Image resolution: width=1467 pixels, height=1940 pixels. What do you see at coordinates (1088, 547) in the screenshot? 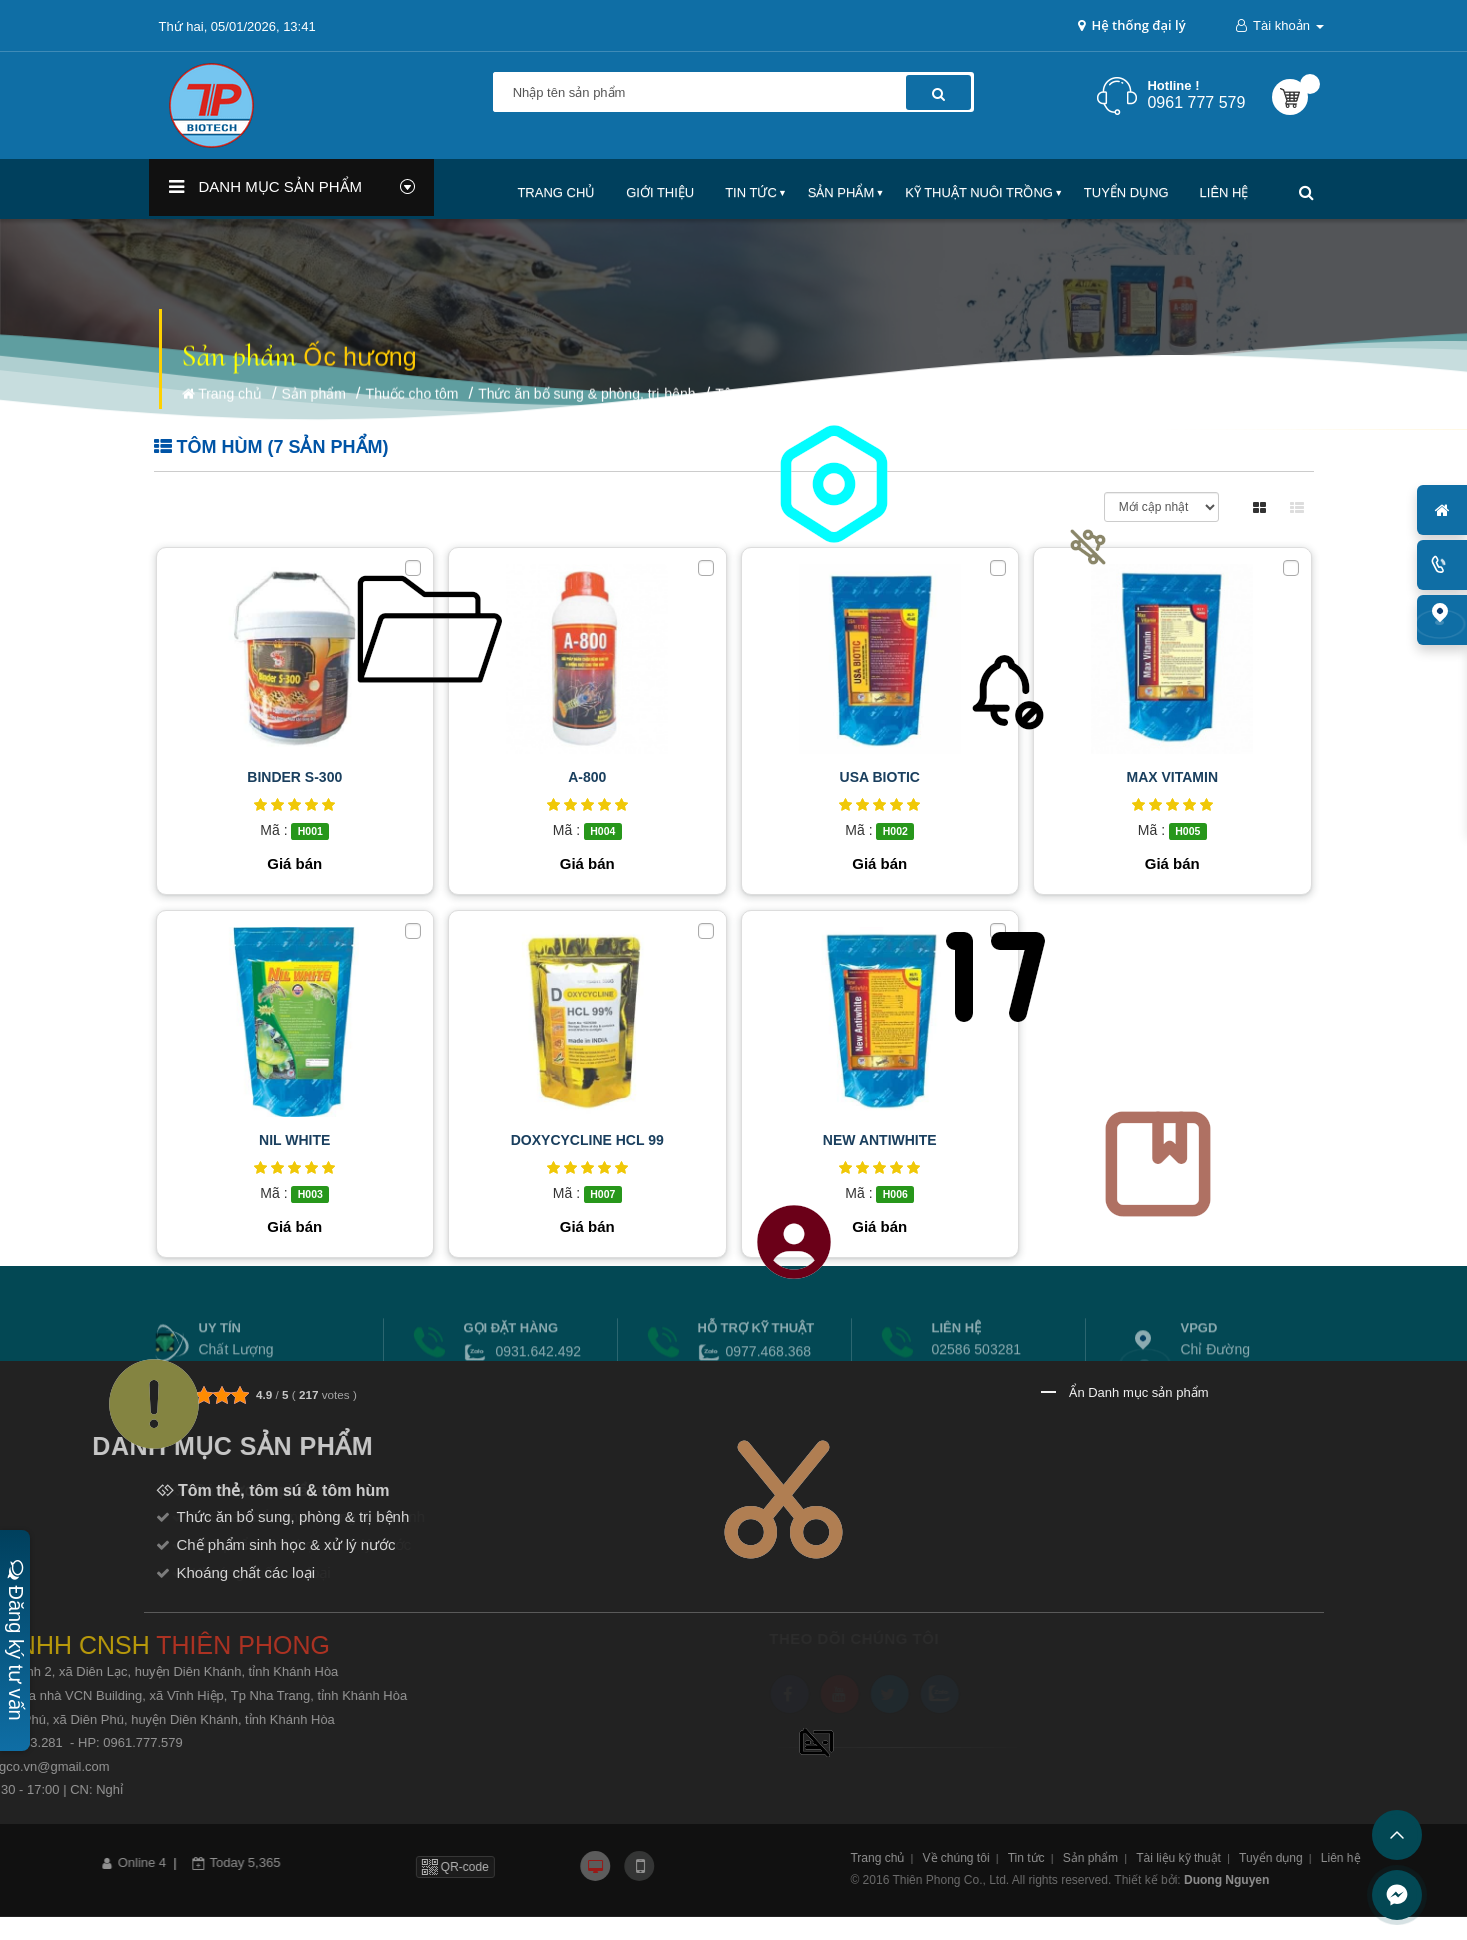
I see `disable polygon drawing tool` at bounding box center [1088, 547].